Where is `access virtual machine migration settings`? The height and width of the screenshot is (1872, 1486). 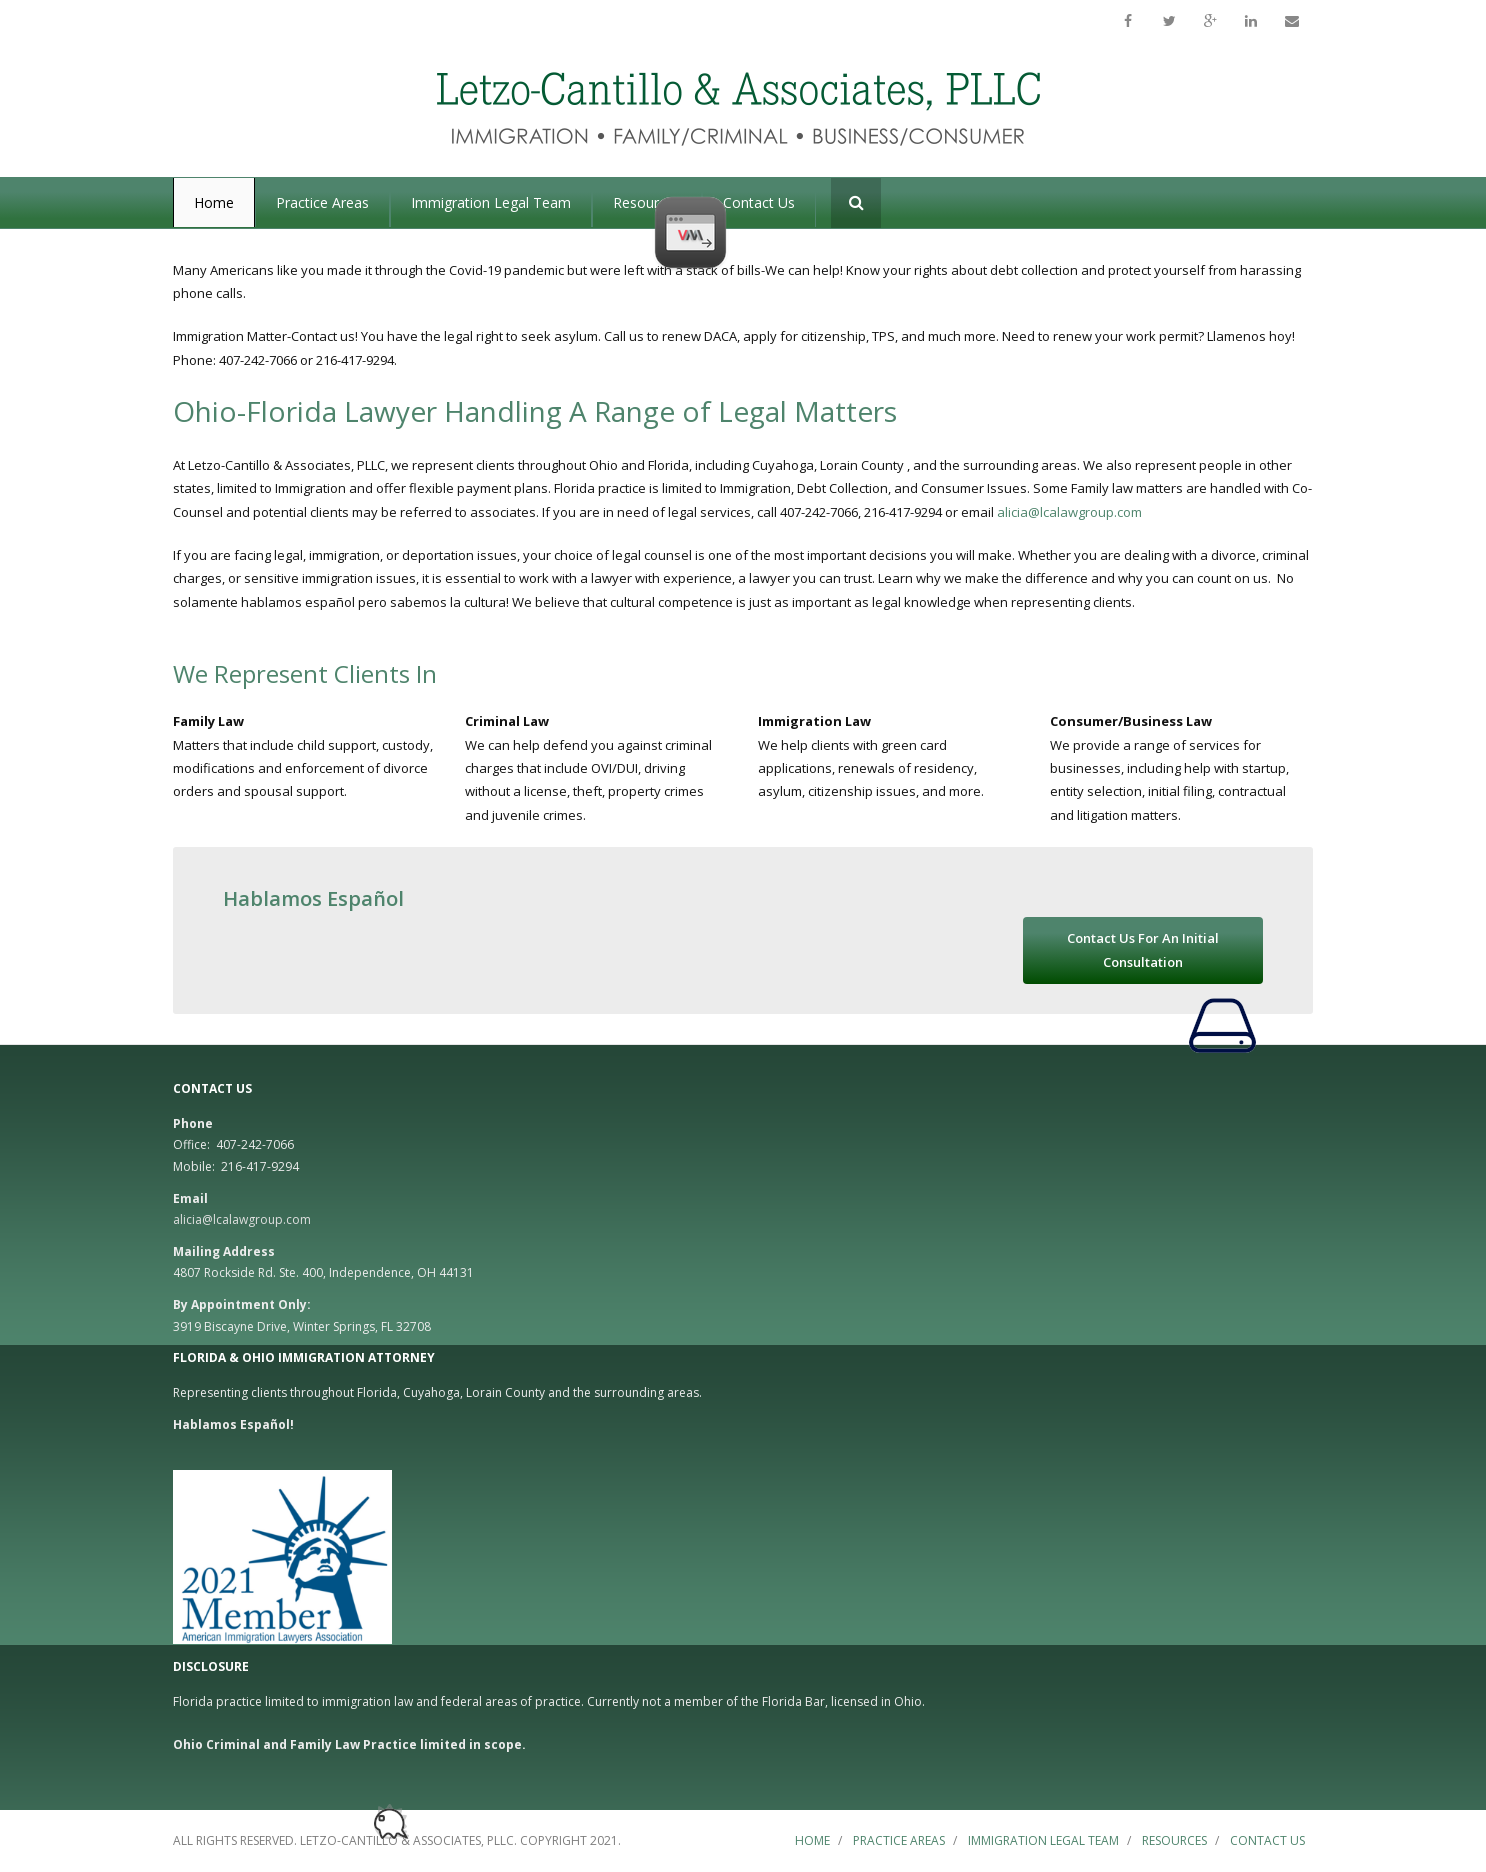 access virtual machine migration settings is located at coordinates (690, 232).